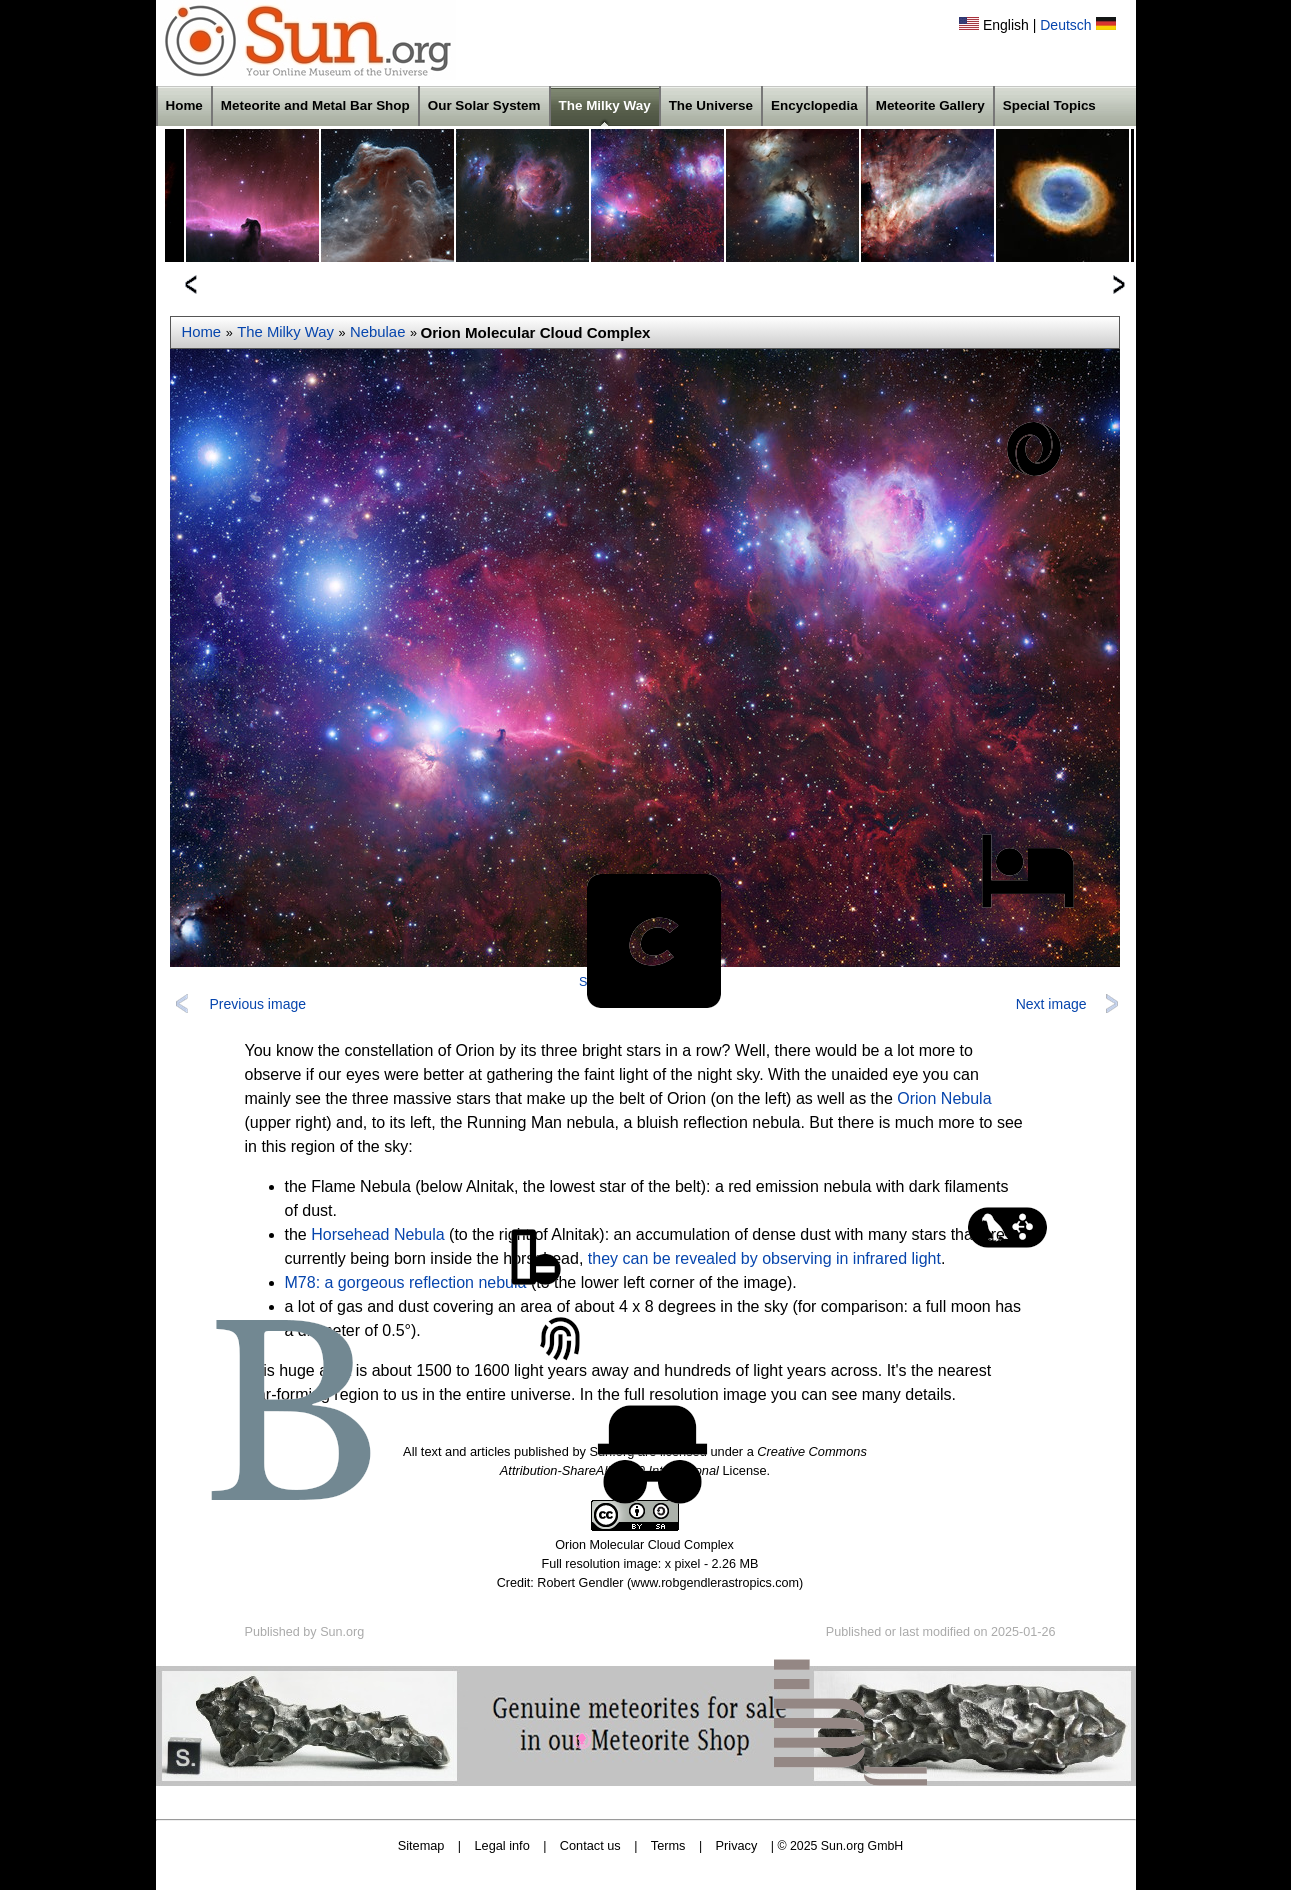  What do you see at coordinates (533, 1257) in the screenshot?
I see `delete a column from a table or spreadsheet` at bounding box center [533, 1257].